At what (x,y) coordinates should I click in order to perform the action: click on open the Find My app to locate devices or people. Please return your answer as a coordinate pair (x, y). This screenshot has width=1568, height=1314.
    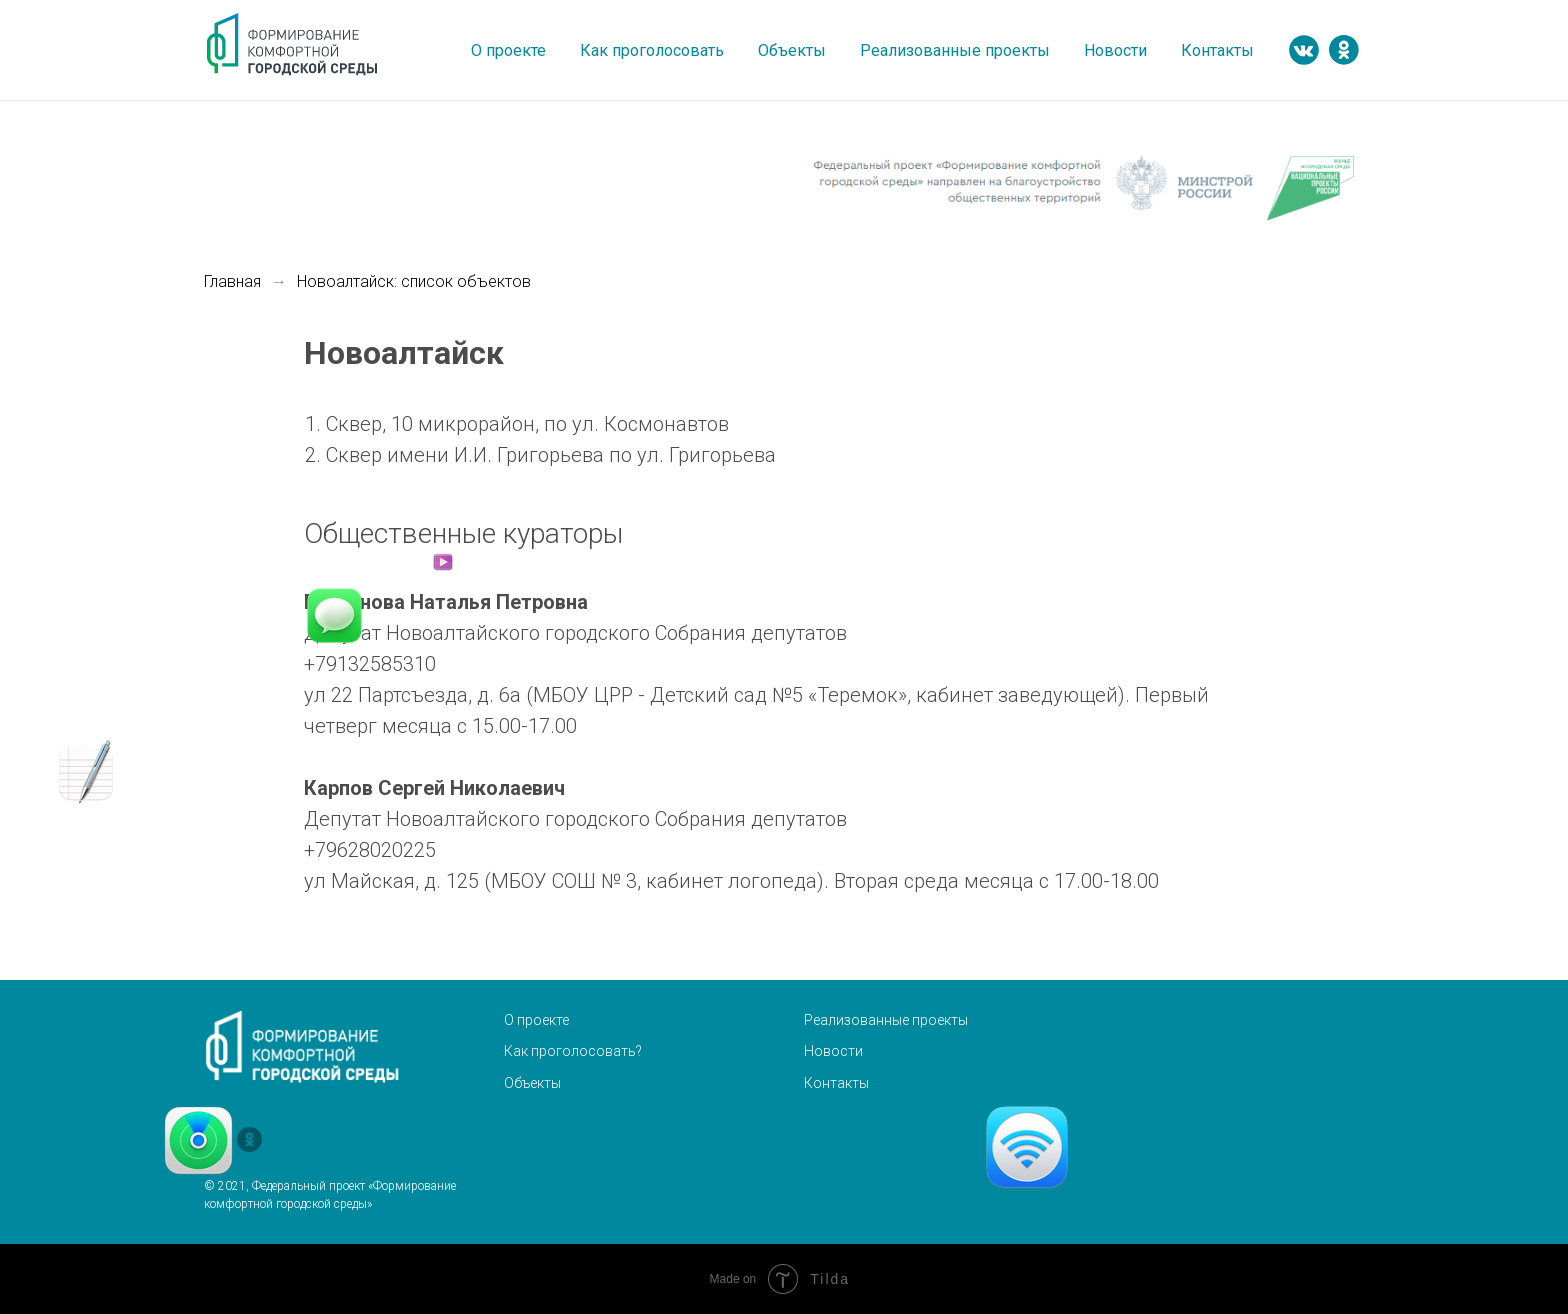
    Looking at the image, I should click on (198, 1140).